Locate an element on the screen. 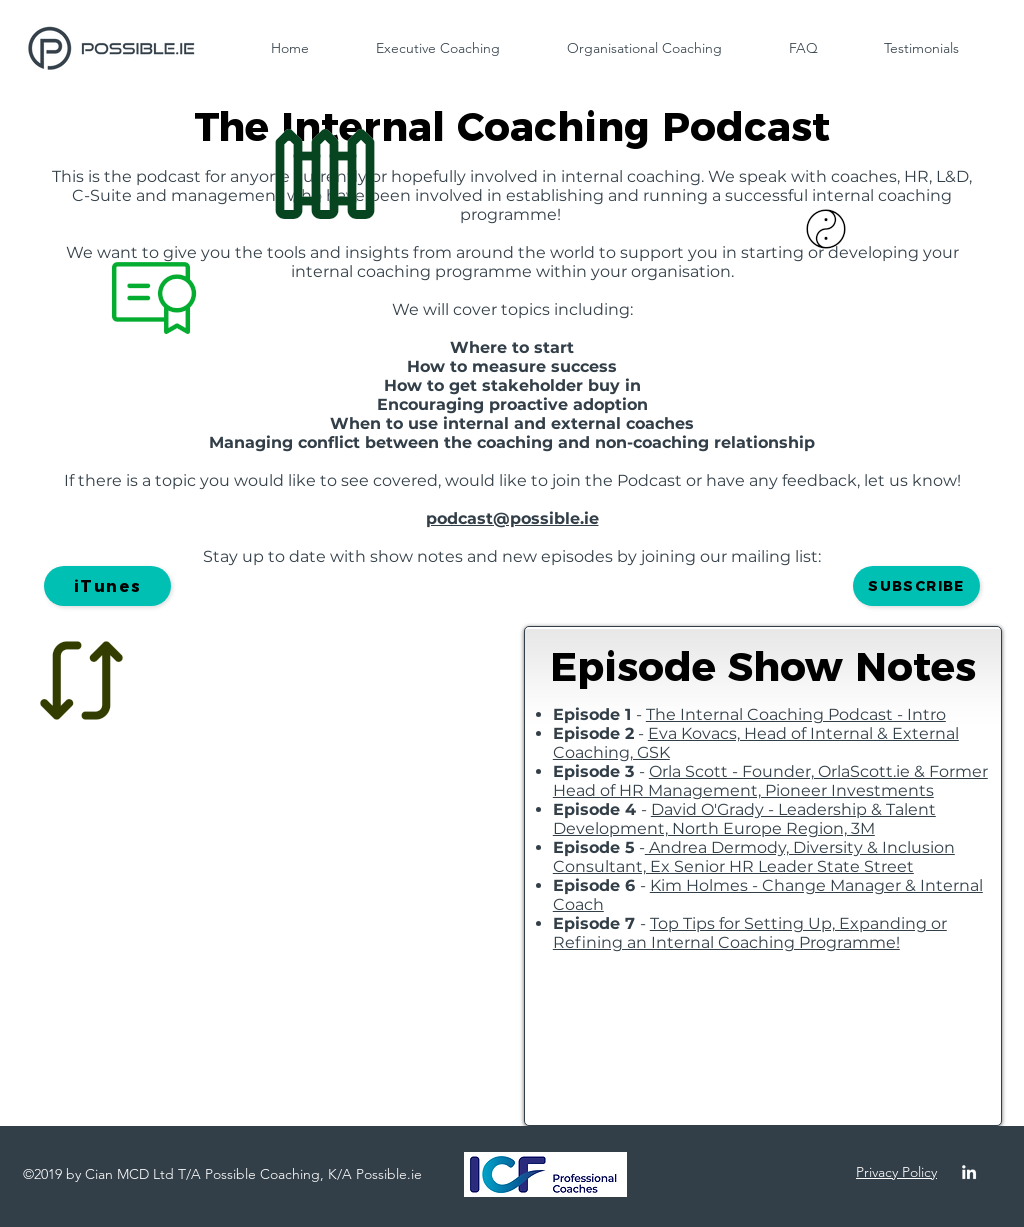 This screenshot has height=1227, width=1024. toggle balance or harmony mode is located at coordinates (826, 229).